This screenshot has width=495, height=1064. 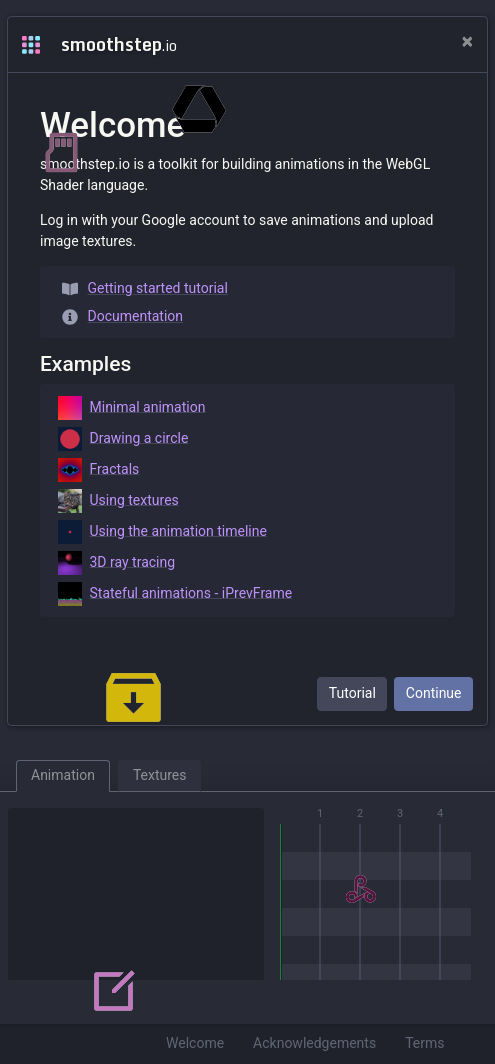 I want to click on open the Commerzbank banking app, so click(x=199, y=109).